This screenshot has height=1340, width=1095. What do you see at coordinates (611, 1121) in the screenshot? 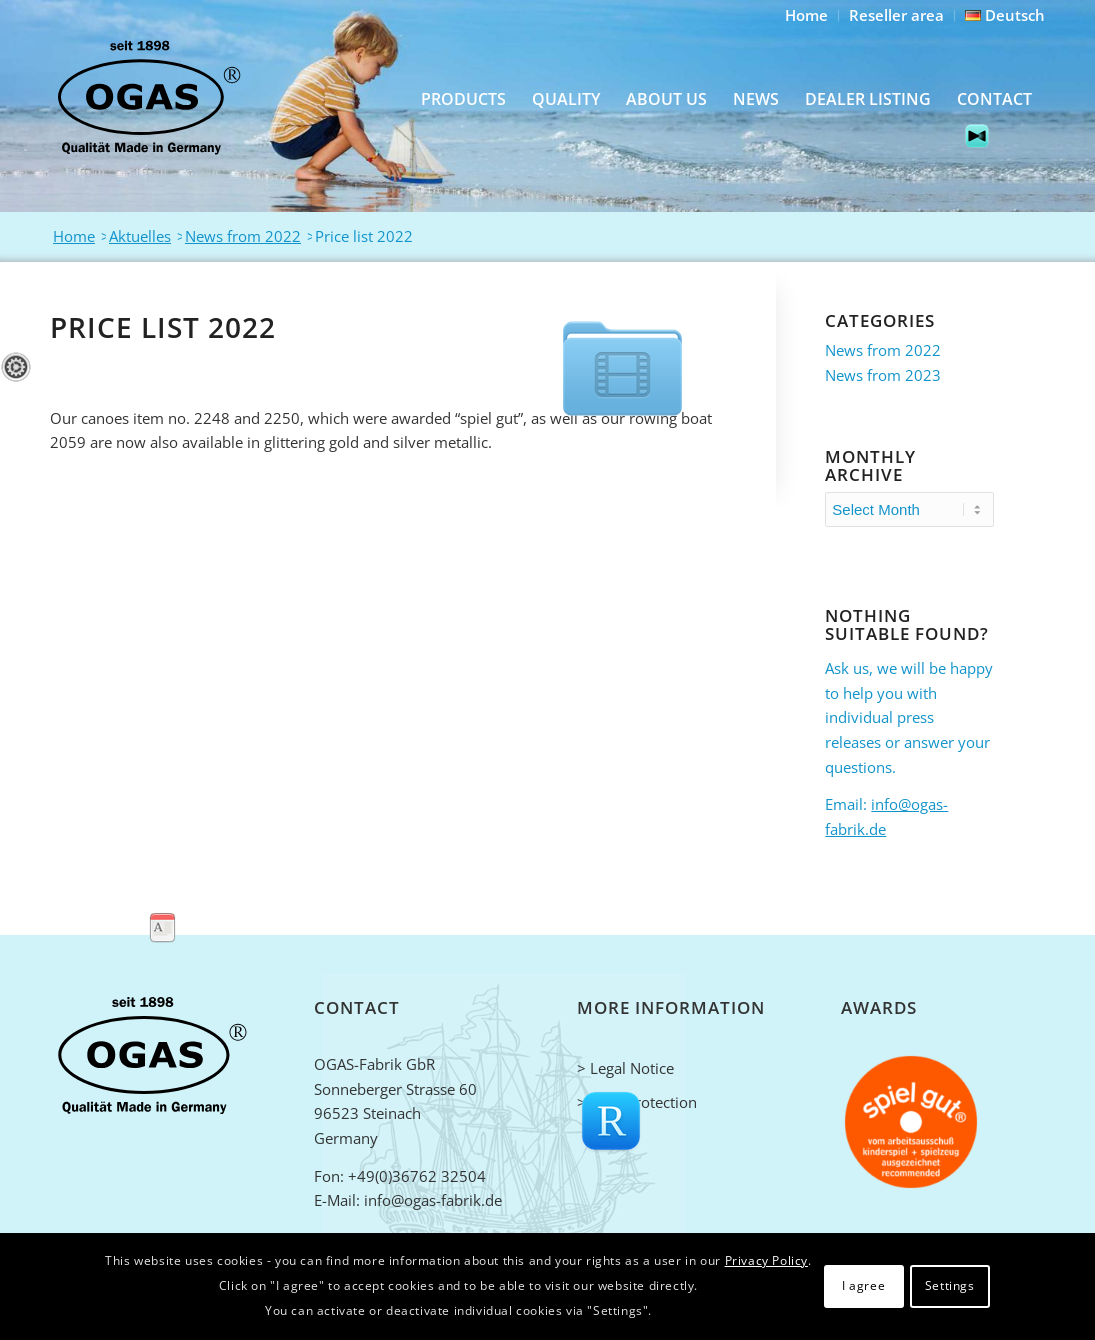
I see `open RStudio application` at bounding box center [611, 1121].